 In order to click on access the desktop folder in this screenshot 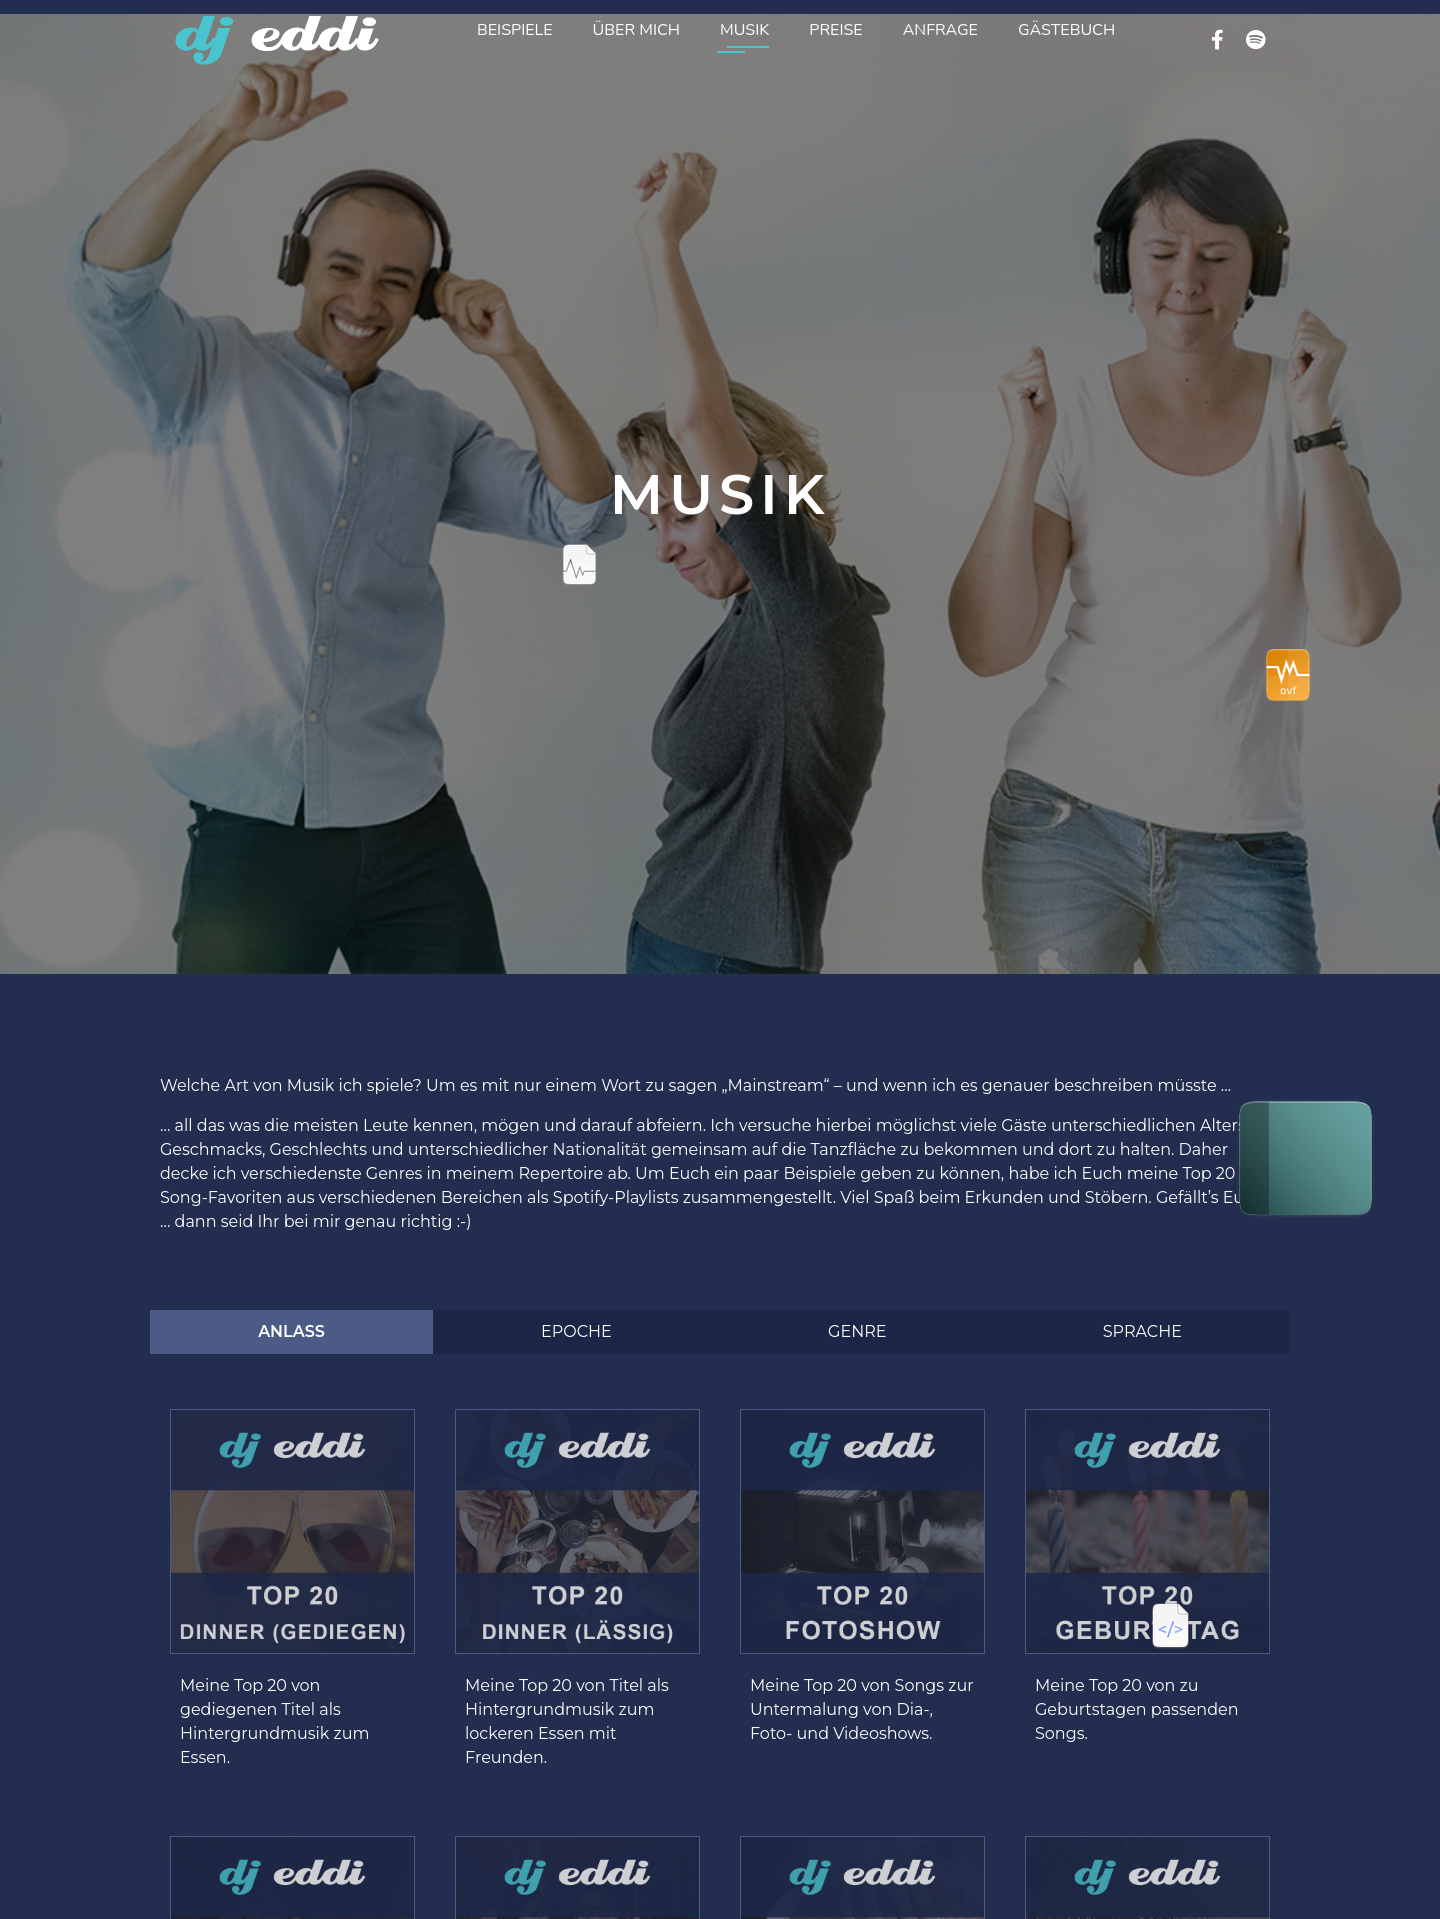, I will do `click(1305, 1153)`.